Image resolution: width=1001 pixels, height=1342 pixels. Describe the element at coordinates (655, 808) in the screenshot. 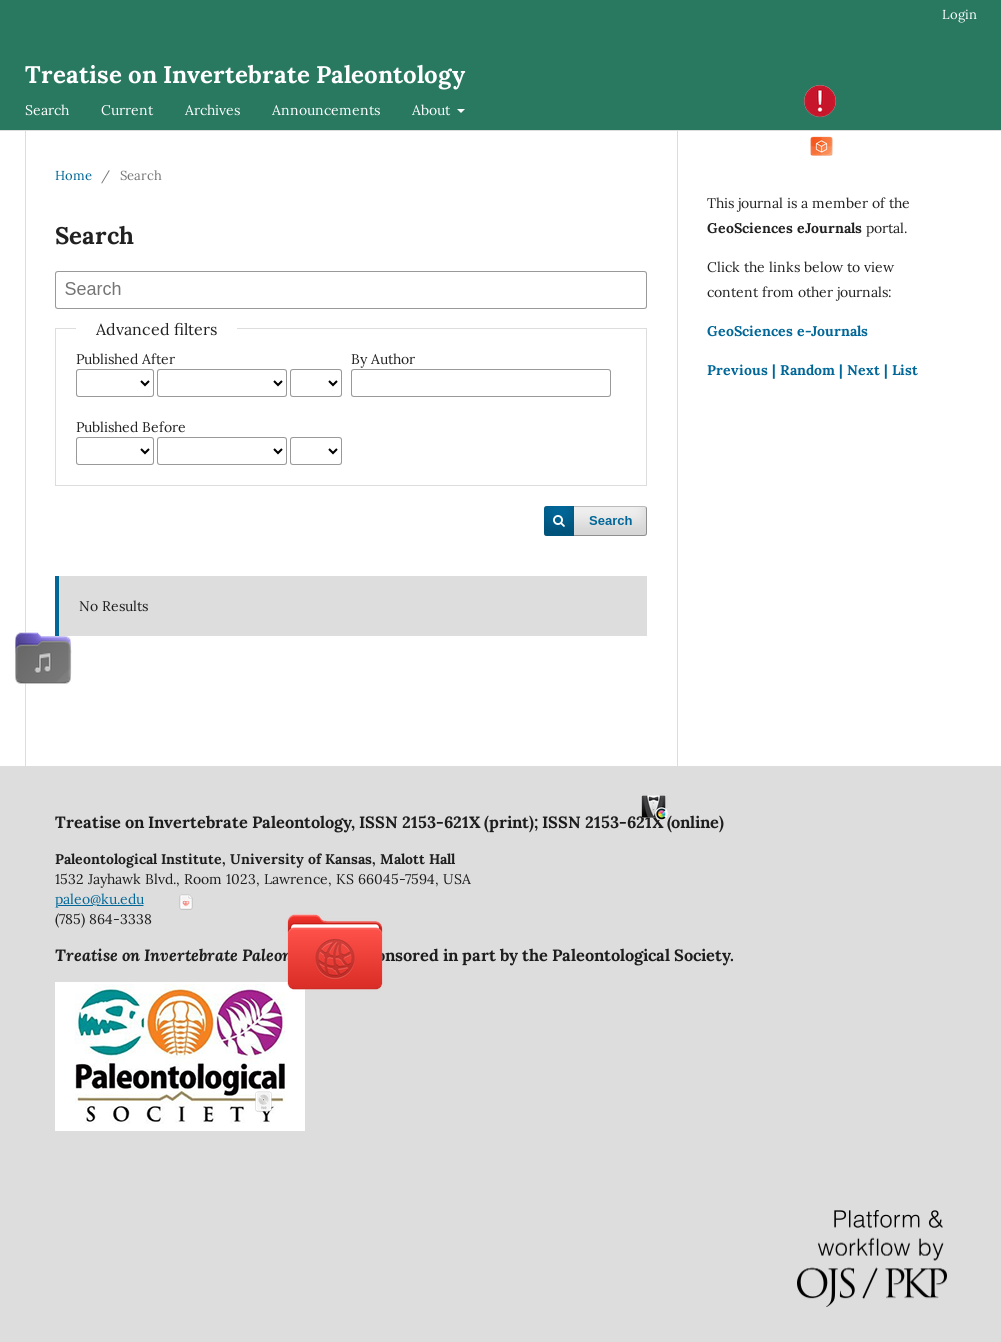

I see `launch display calibrator tool` at that location.